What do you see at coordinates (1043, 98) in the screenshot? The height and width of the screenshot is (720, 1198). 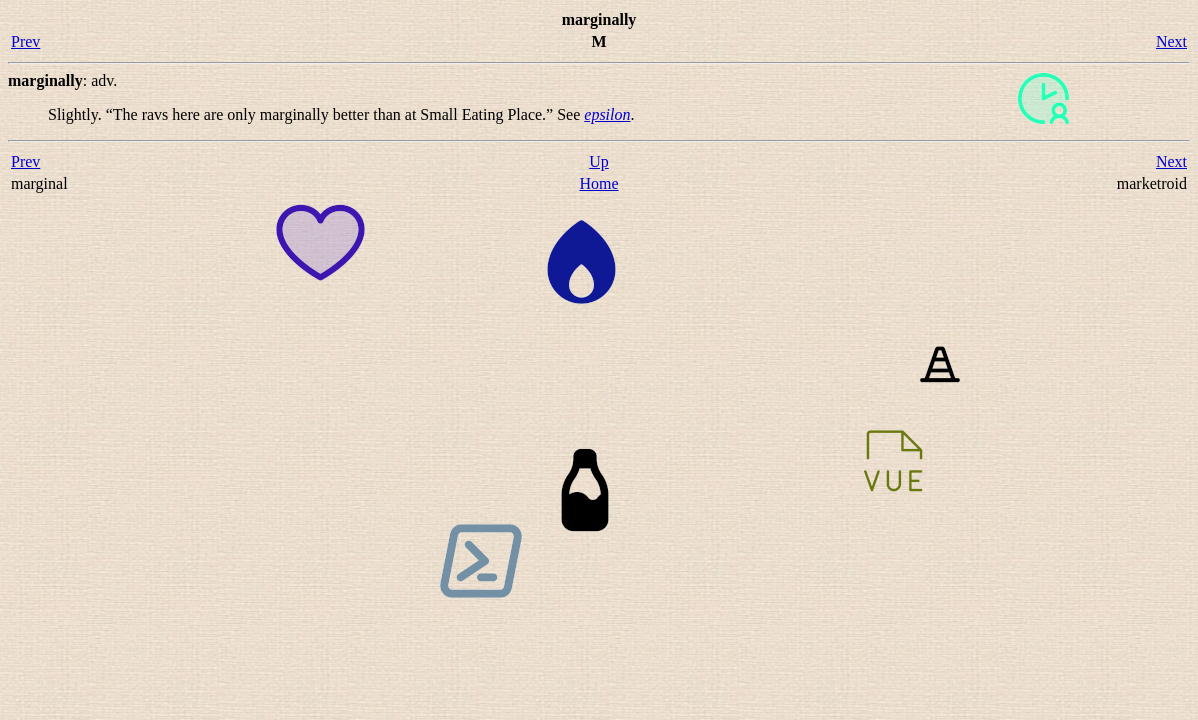 I see `view user activity history` at bounding box center [1043, 98].